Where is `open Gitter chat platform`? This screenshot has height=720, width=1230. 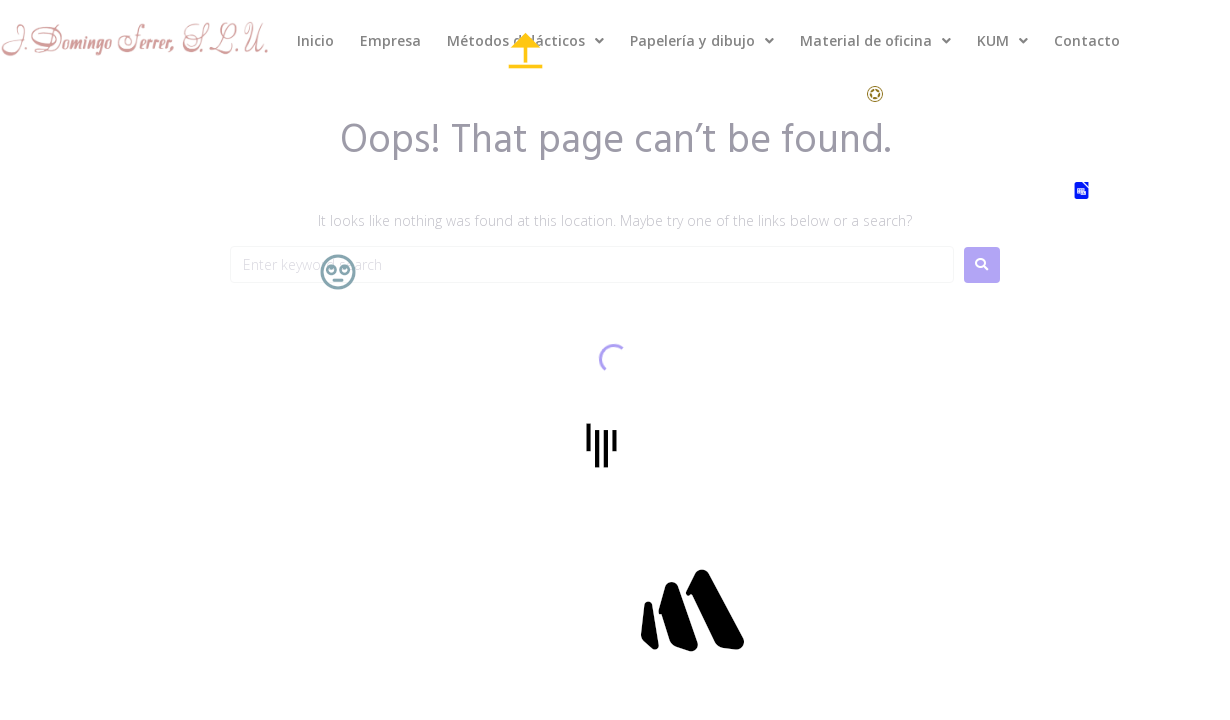 open Gitter chat platform is located at coordinates (601, 445).